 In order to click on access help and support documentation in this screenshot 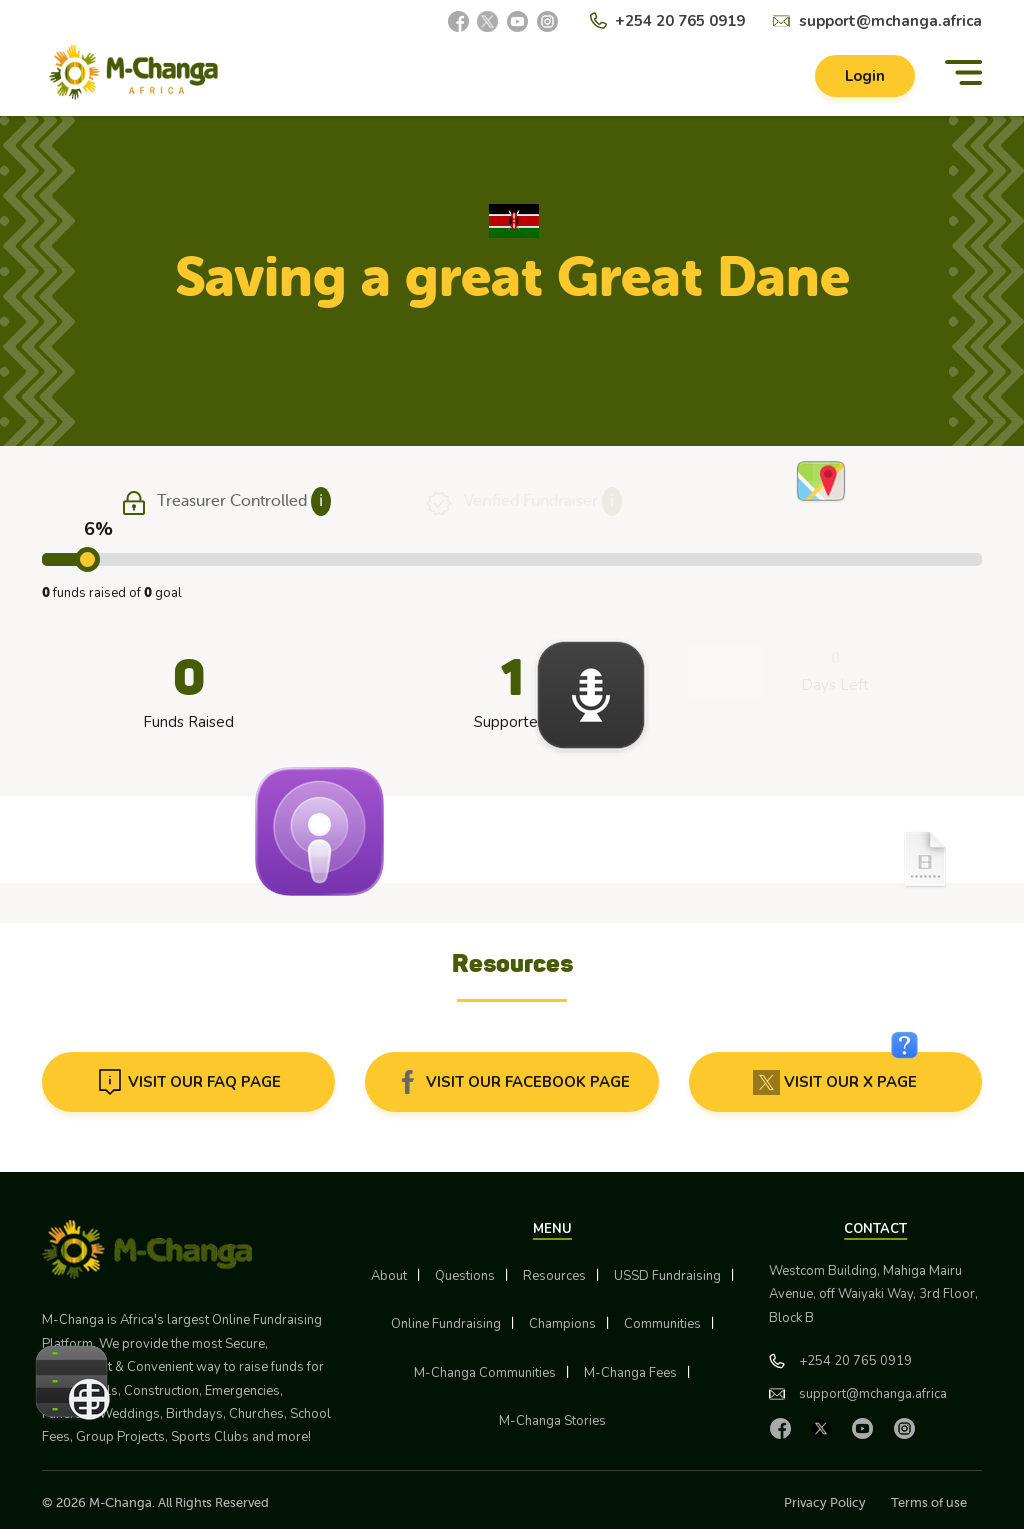, I will do `click(904, 1045)`.